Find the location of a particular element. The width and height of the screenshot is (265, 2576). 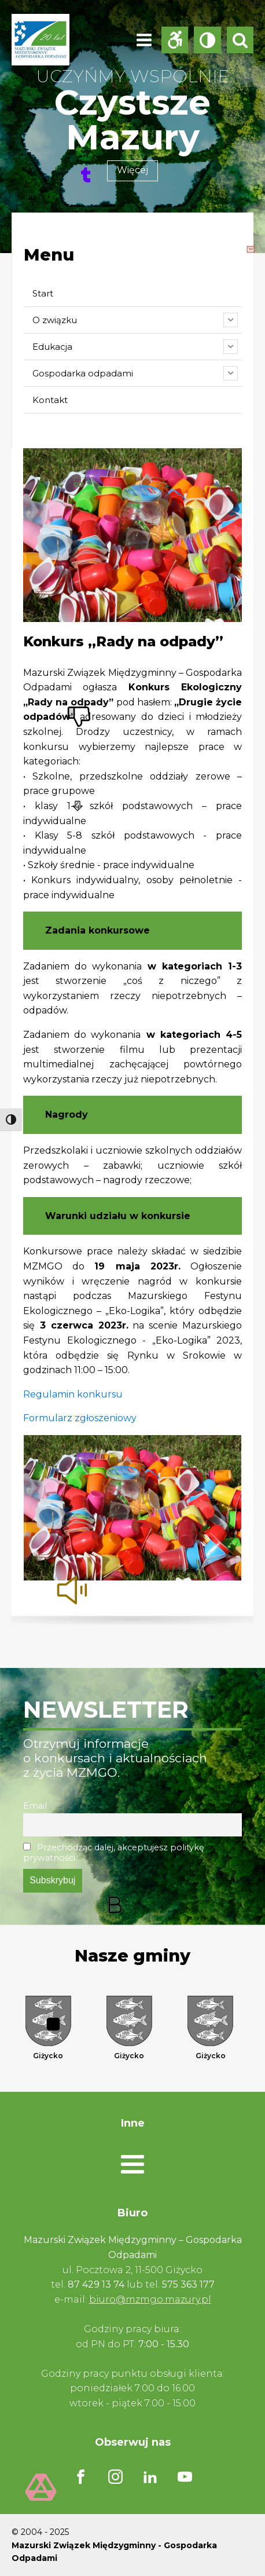

stop media playback is located at coordinates (53, 2024).